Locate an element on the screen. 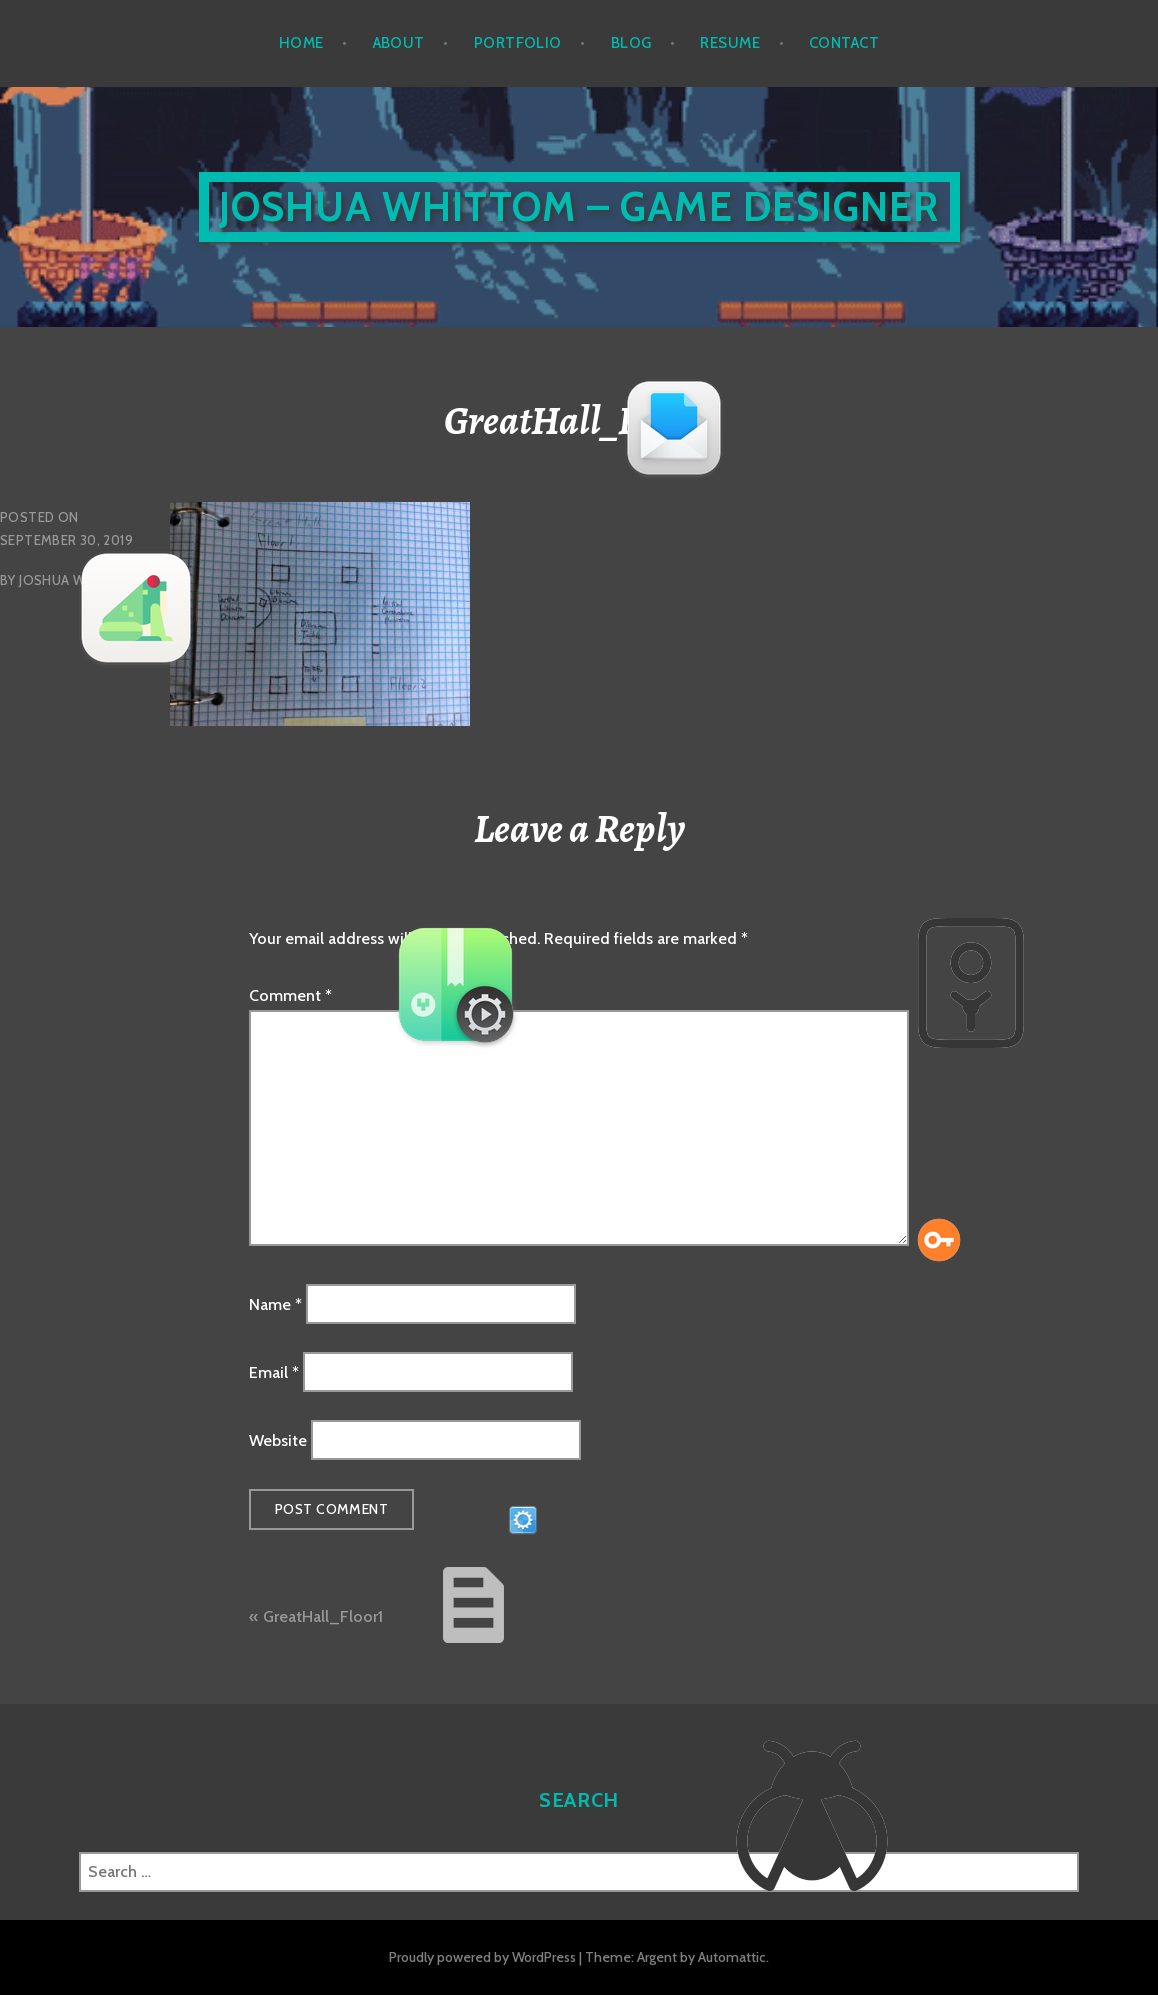 The height and width of the screenshot is (1995, 1158). an MS-DOS executable file is located at coordinates (523, 1520).